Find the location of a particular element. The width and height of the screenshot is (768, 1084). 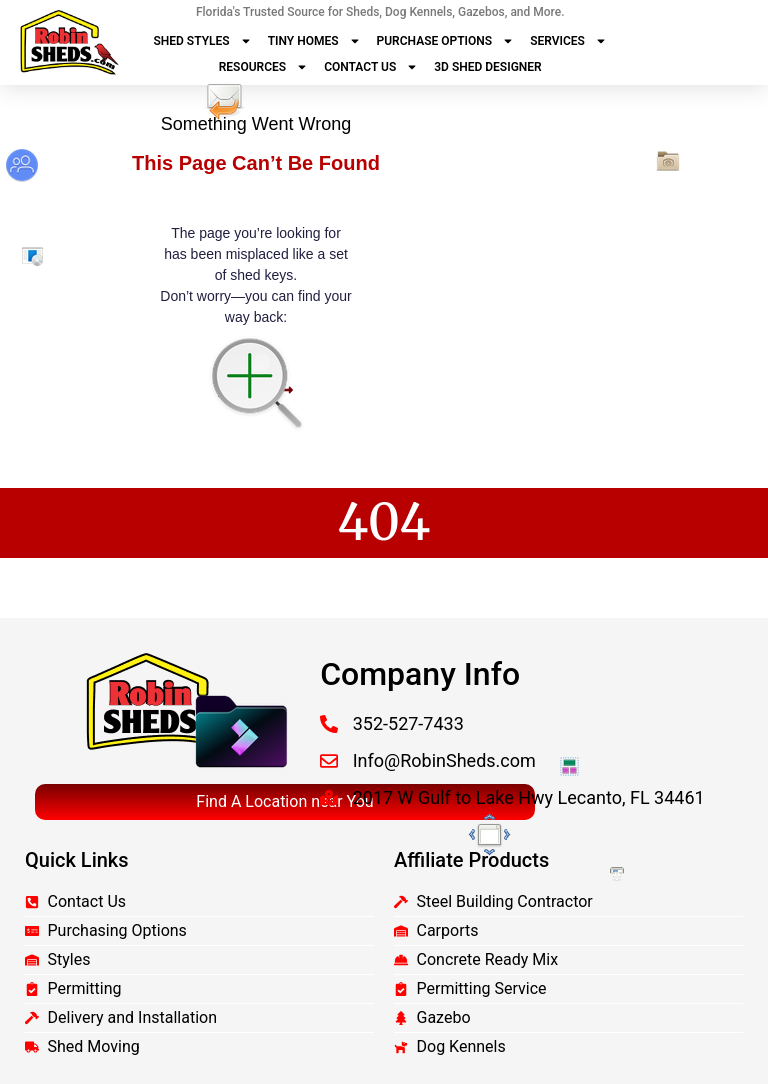

zoom in on file or document is located at coordinates (256, 382).